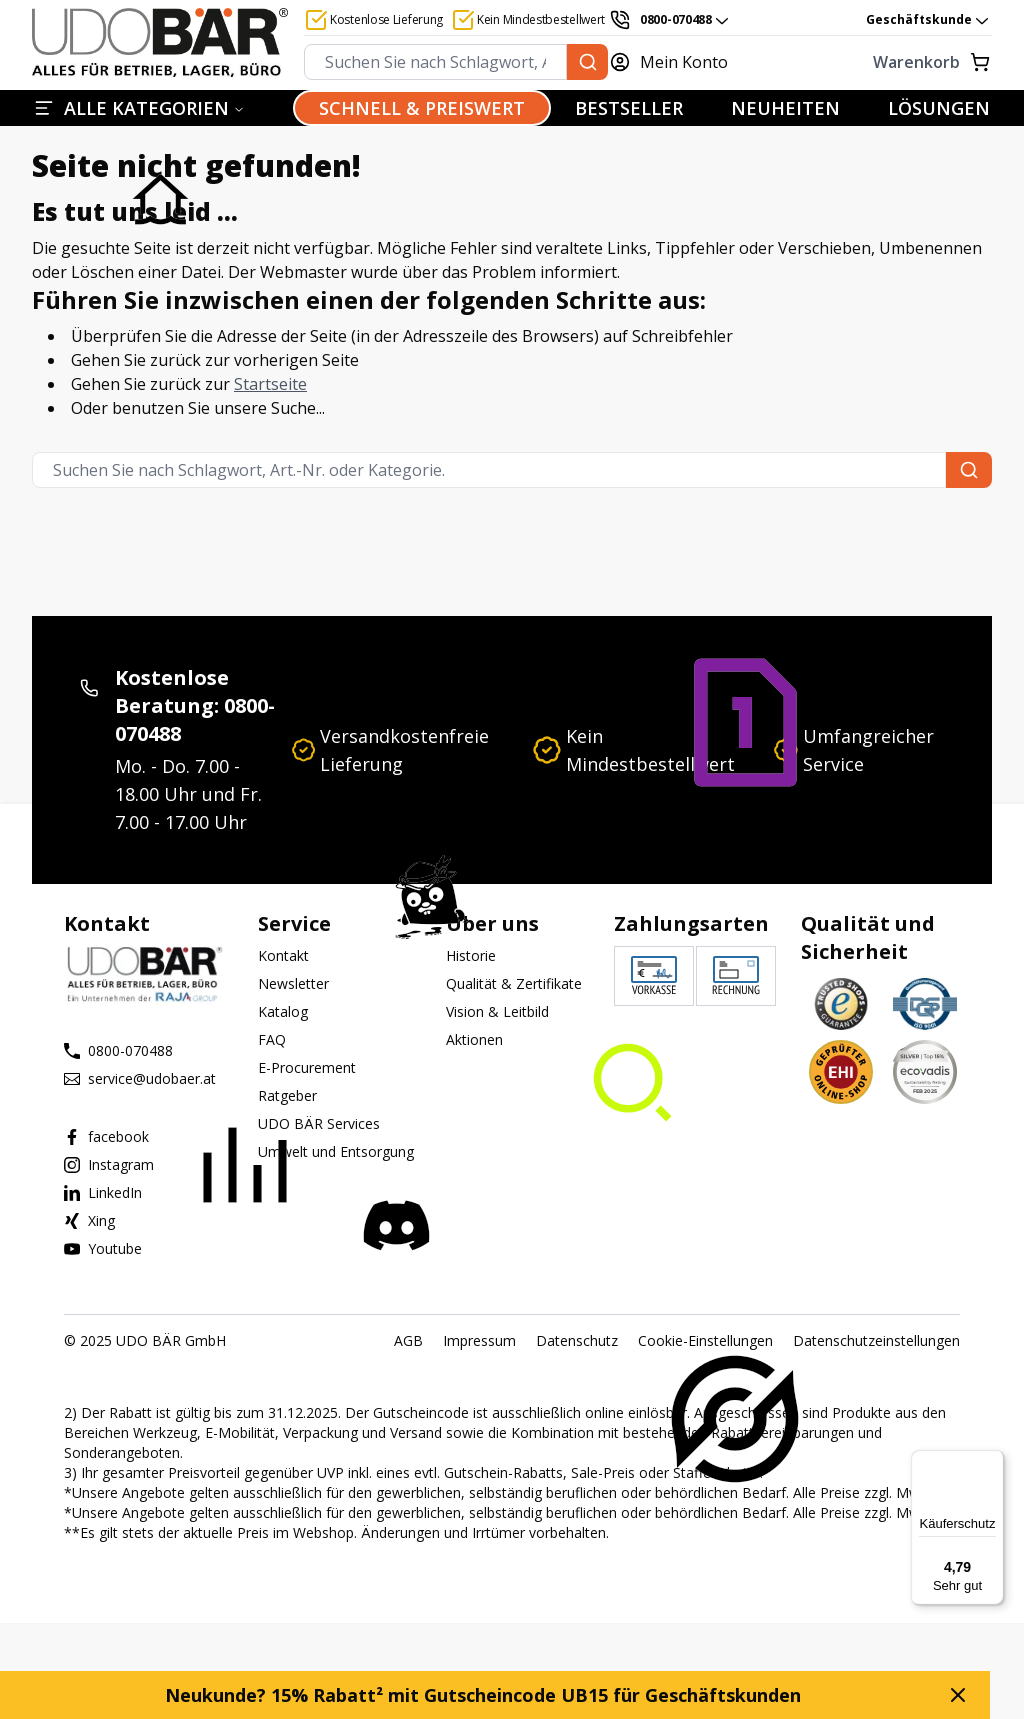 The height and width of the screenshot is (1719, 1024). What do you see at coordinates (245, 1165) in the screenshot?
I see `audio equalizer or sound level visualization` at bounding box center [245, 1165].